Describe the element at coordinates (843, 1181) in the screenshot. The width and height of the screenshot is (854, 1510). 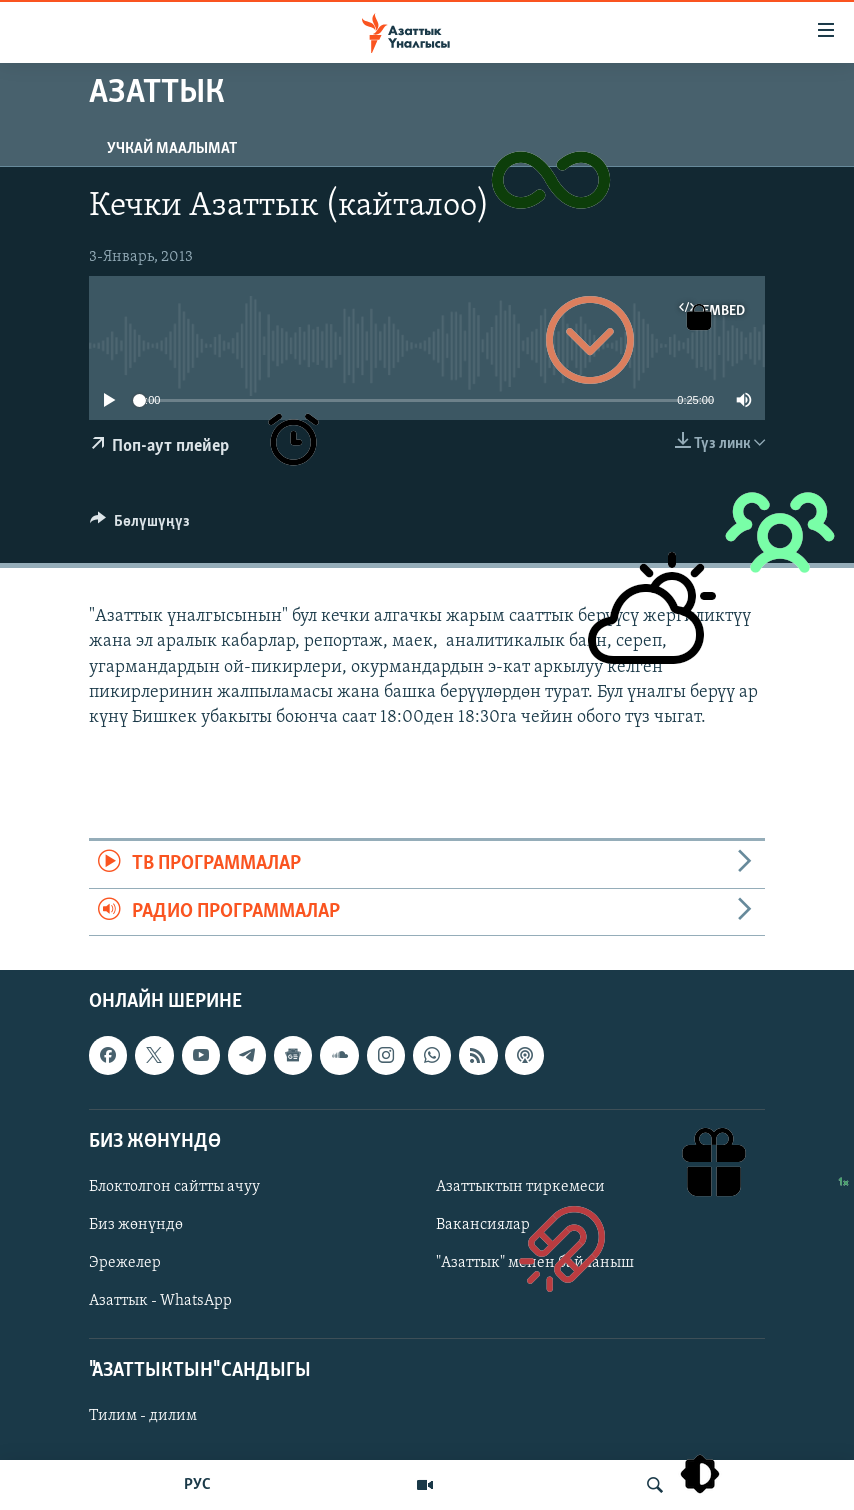
I see `set playback speed to 1x (normal speed)` at that location.